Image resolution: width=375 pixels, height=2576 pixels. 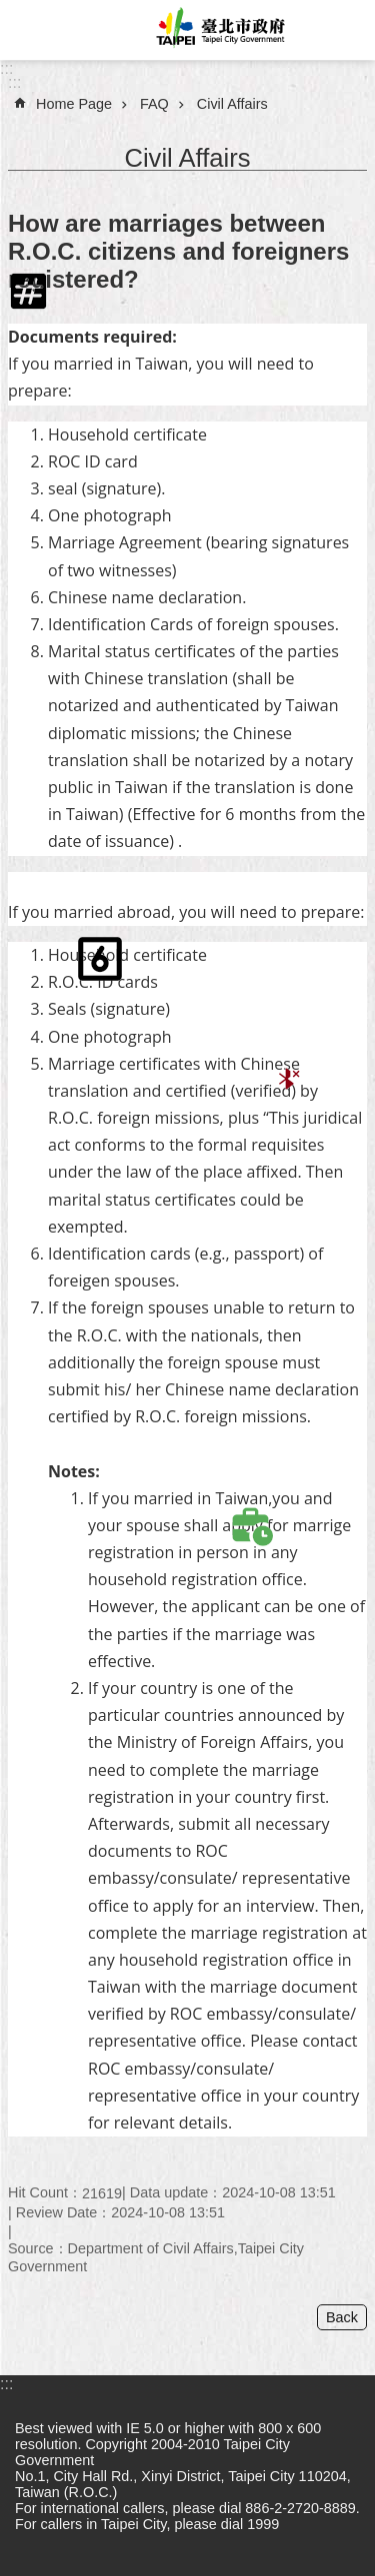 What do you see at coordinates (28, 291) in the screenshot?
I see `view or browse hashtags` at bounding box center [28, 291].